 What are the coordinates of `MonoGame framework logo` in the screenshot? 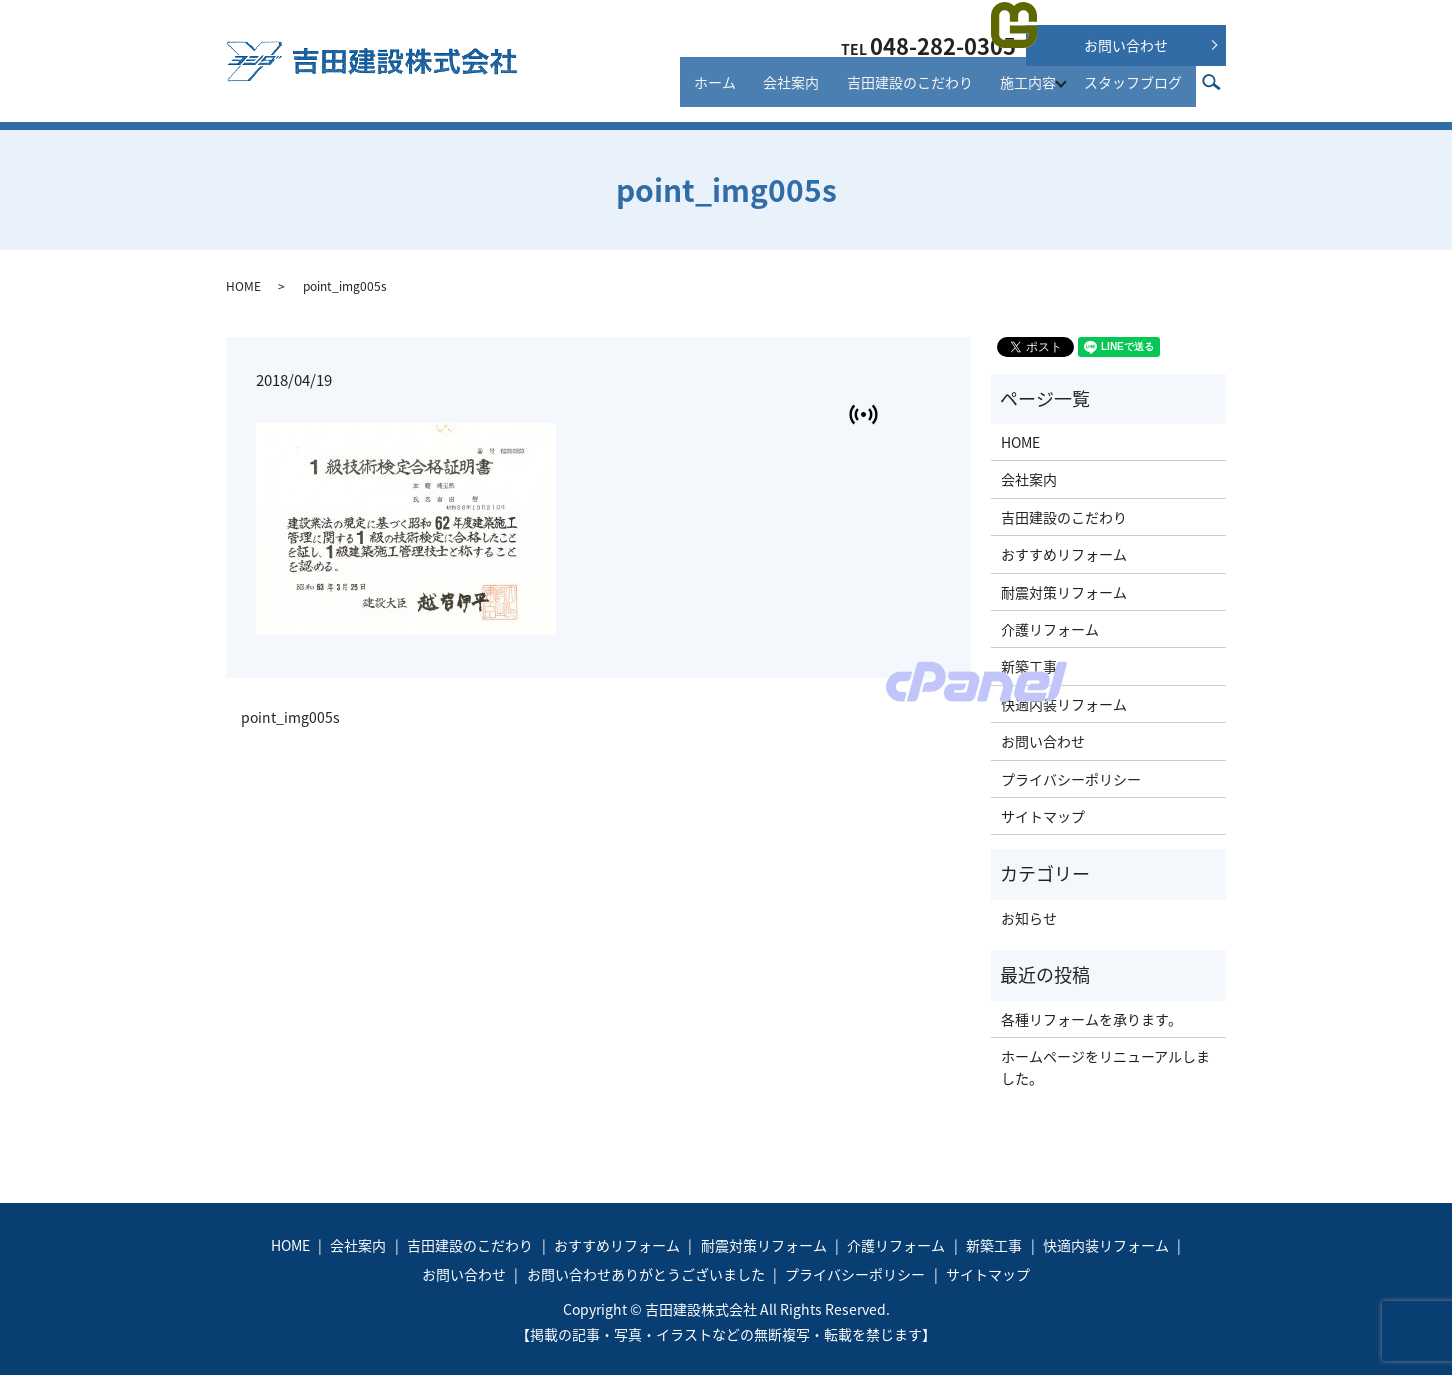 It's located at (1014, 25).